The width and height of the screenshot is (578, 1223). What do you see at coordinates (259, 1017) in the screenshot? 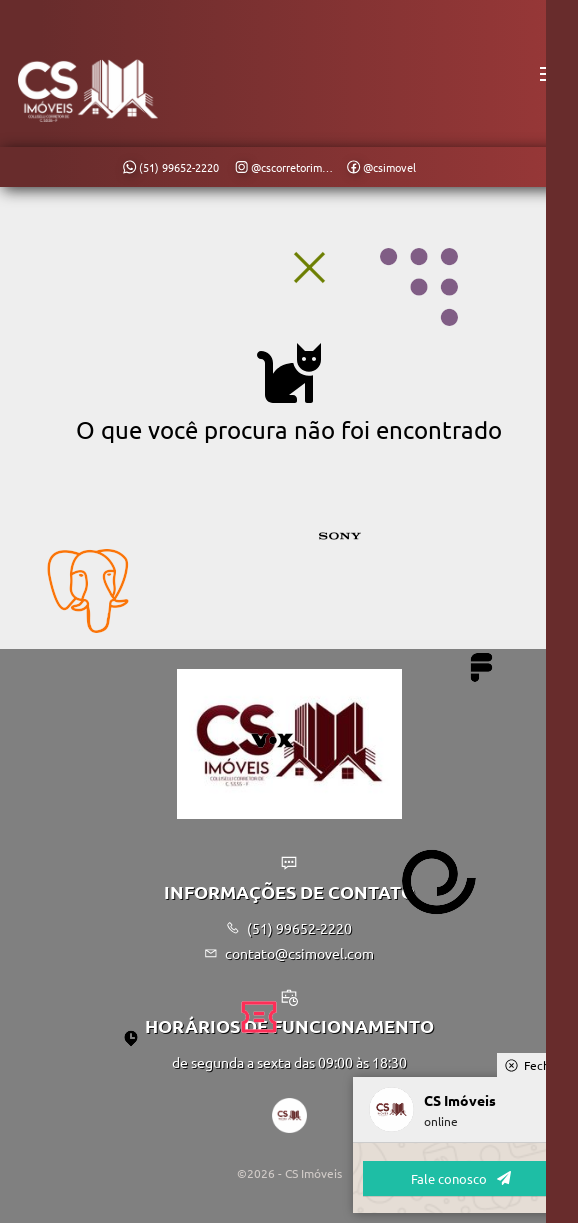
I see `view available coupons or discounts` at bounding box center [259, 1017].